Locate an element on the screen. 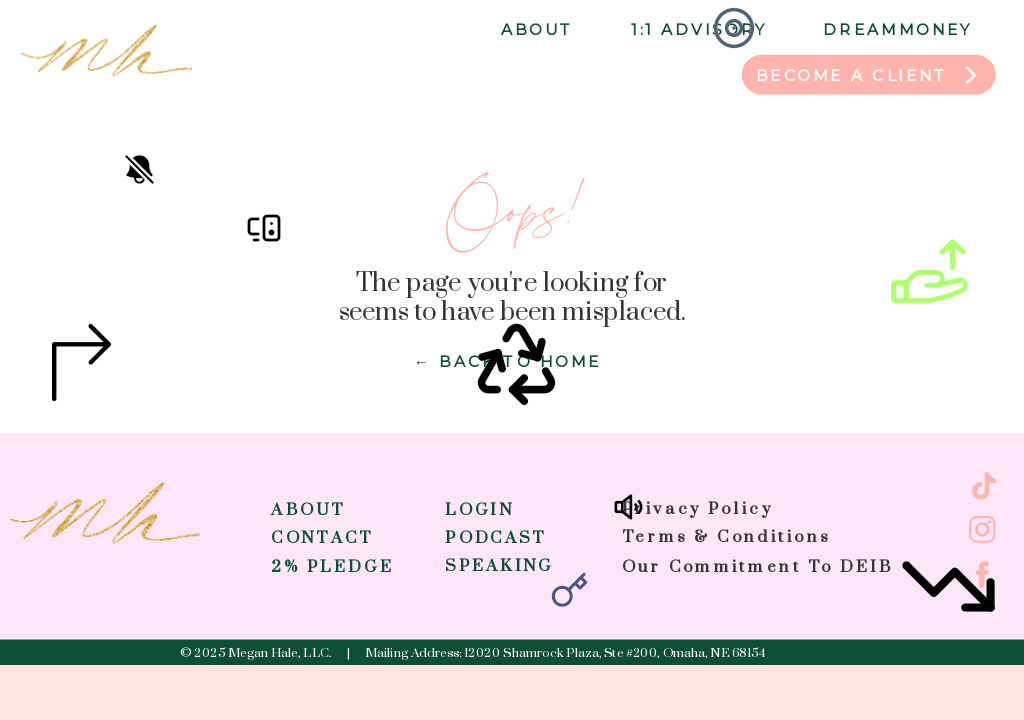 This screenshot has width=1024, height=720. access security or password settings is located at coordinates (569, 590).